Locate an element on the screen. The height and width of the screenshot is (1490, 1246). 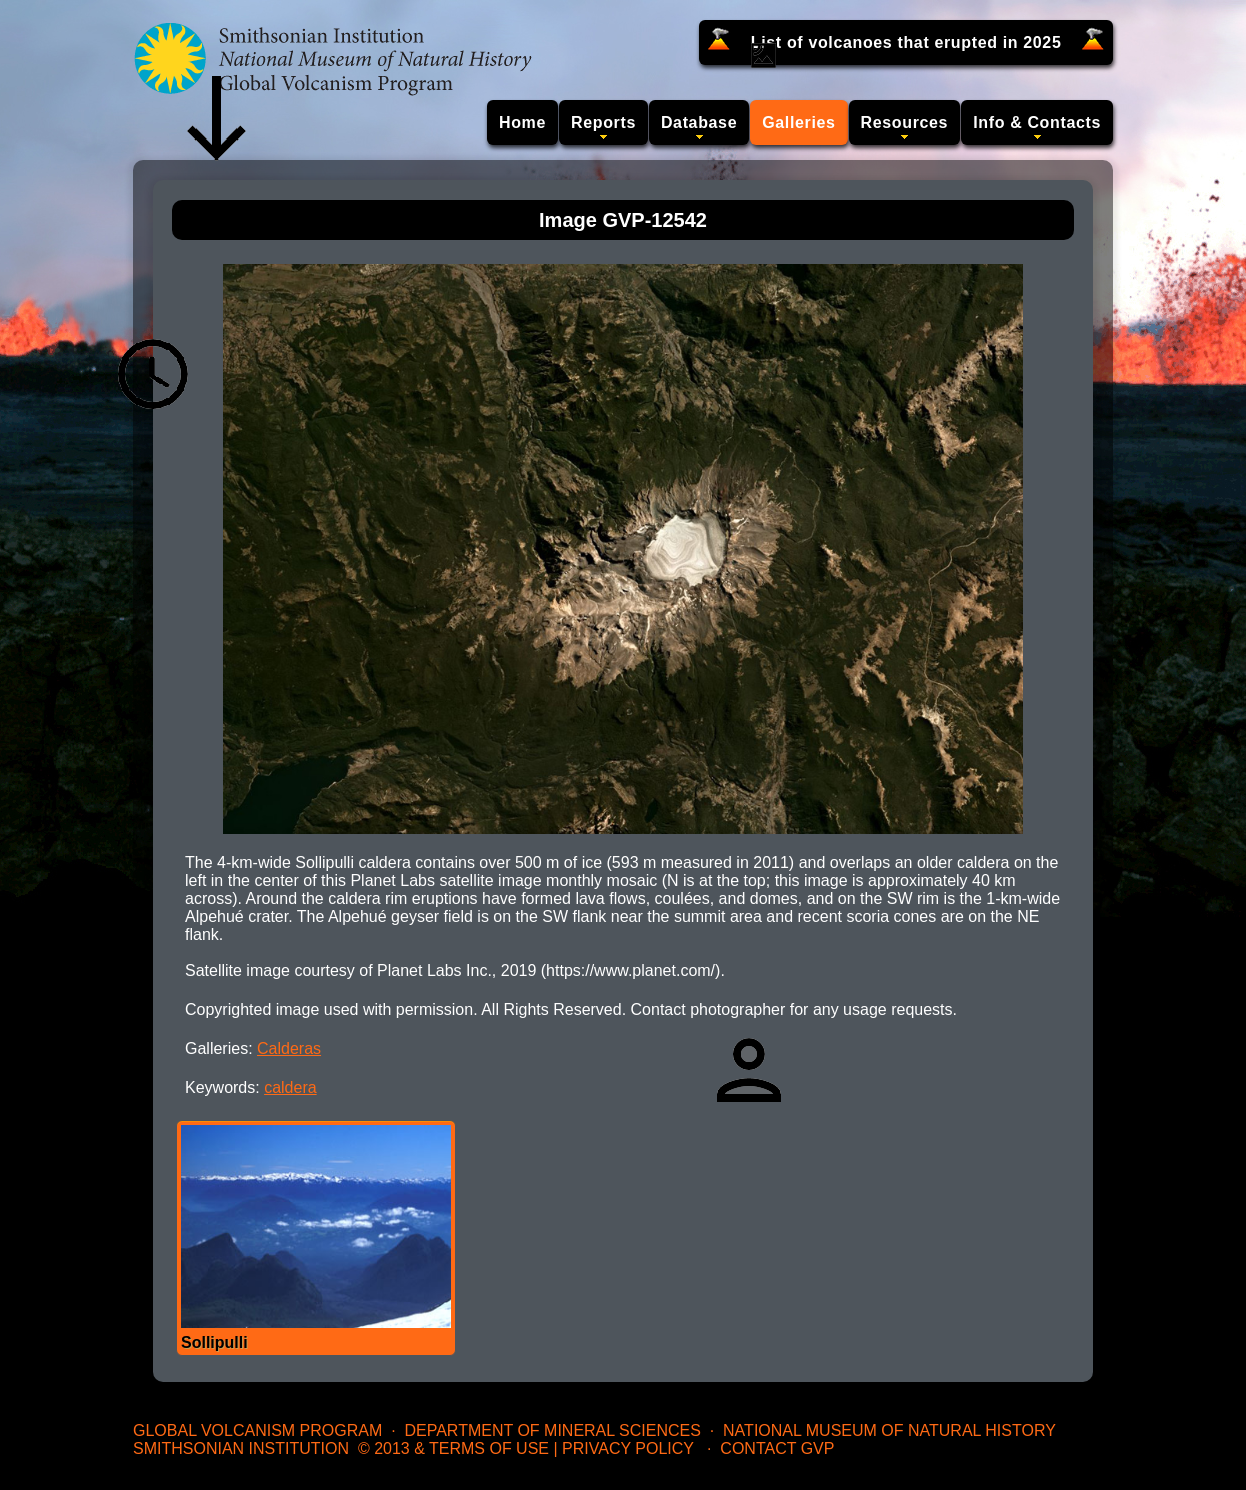
switch to satellite map view is located at coordinates (763, 55).